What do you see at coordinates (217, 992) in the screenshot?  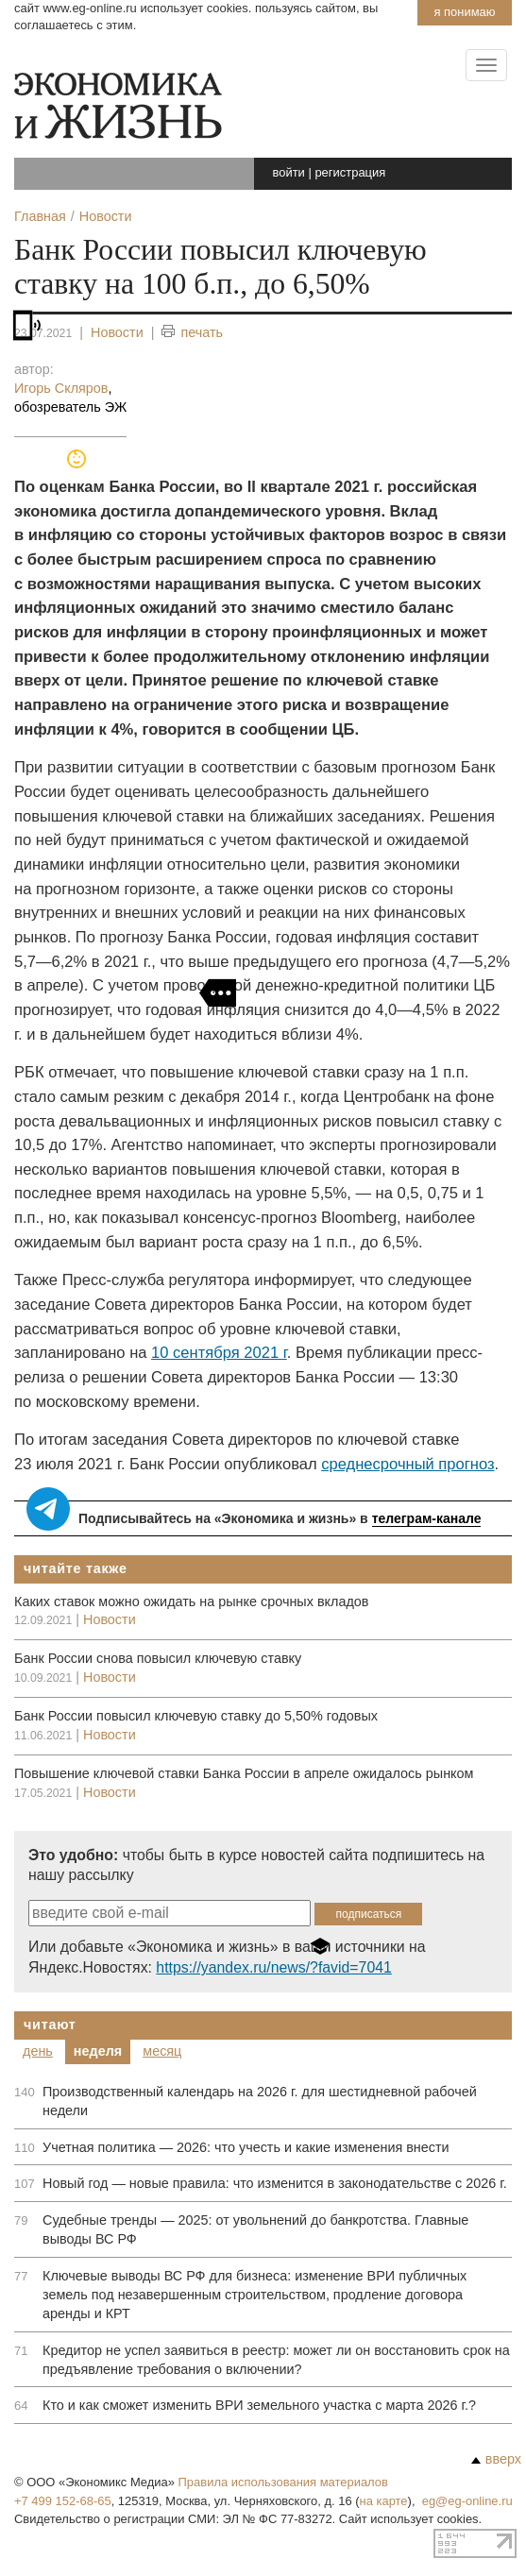 I see `view more options or actions` at bounding box center [217, 992].